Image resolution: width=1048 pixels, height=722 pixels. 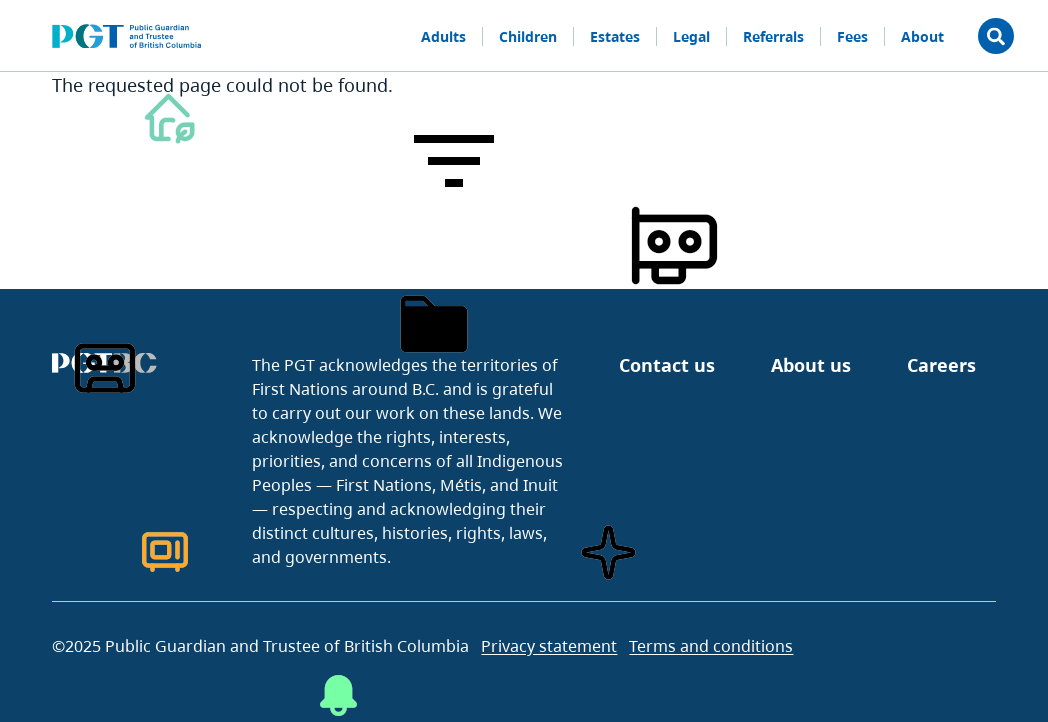 I want to click on open file folder, so click(x=434, y=324).